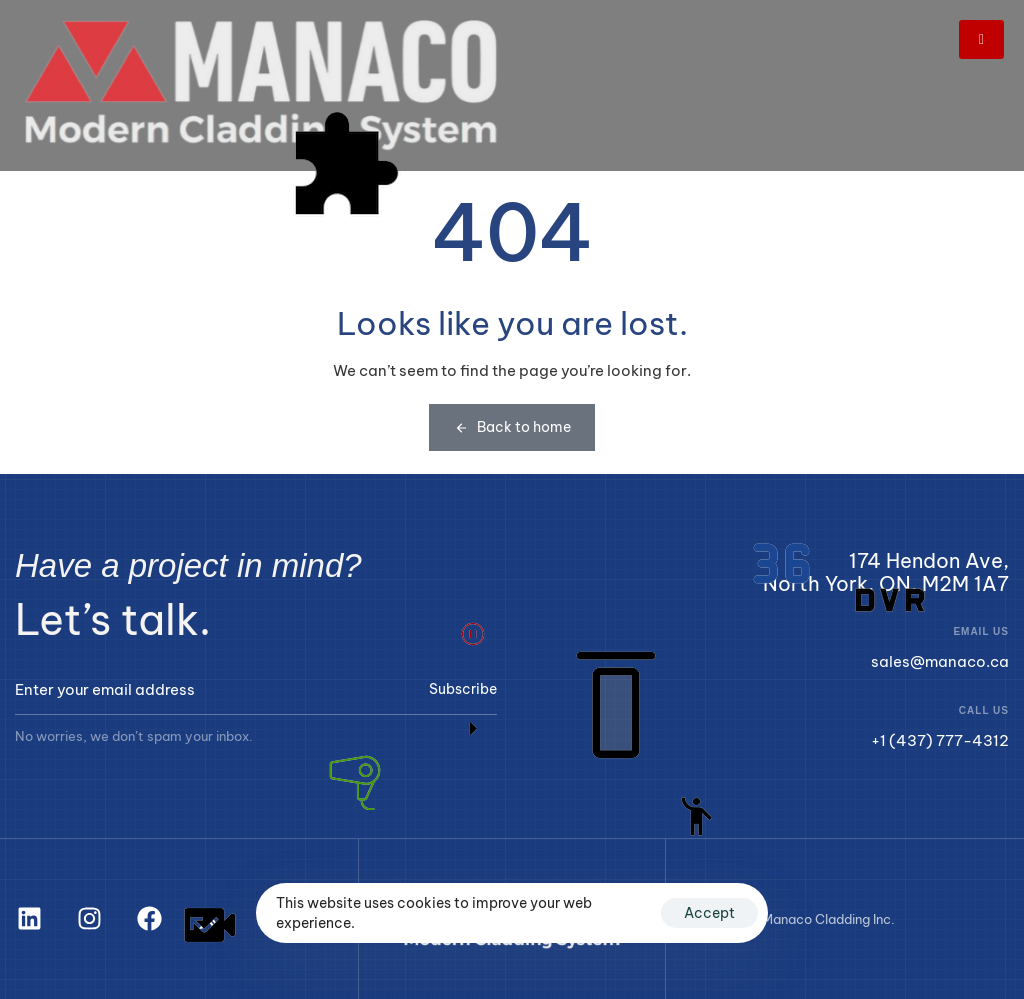  What do you see at coordinates (616, 703) in the screenshot?
I see `align element to top edge` at bounding box center [616, 703].